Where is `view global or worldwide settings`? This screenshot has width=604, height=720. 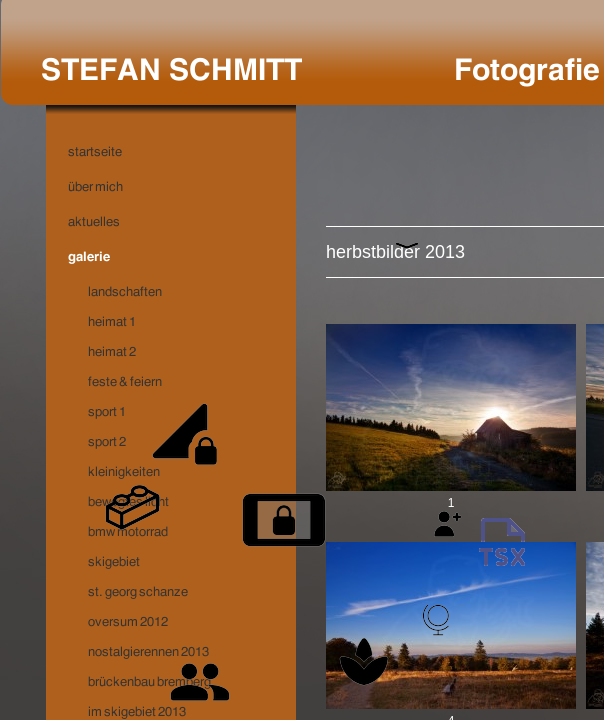
view global or worldwide settings is located at coordinates (437, 619).